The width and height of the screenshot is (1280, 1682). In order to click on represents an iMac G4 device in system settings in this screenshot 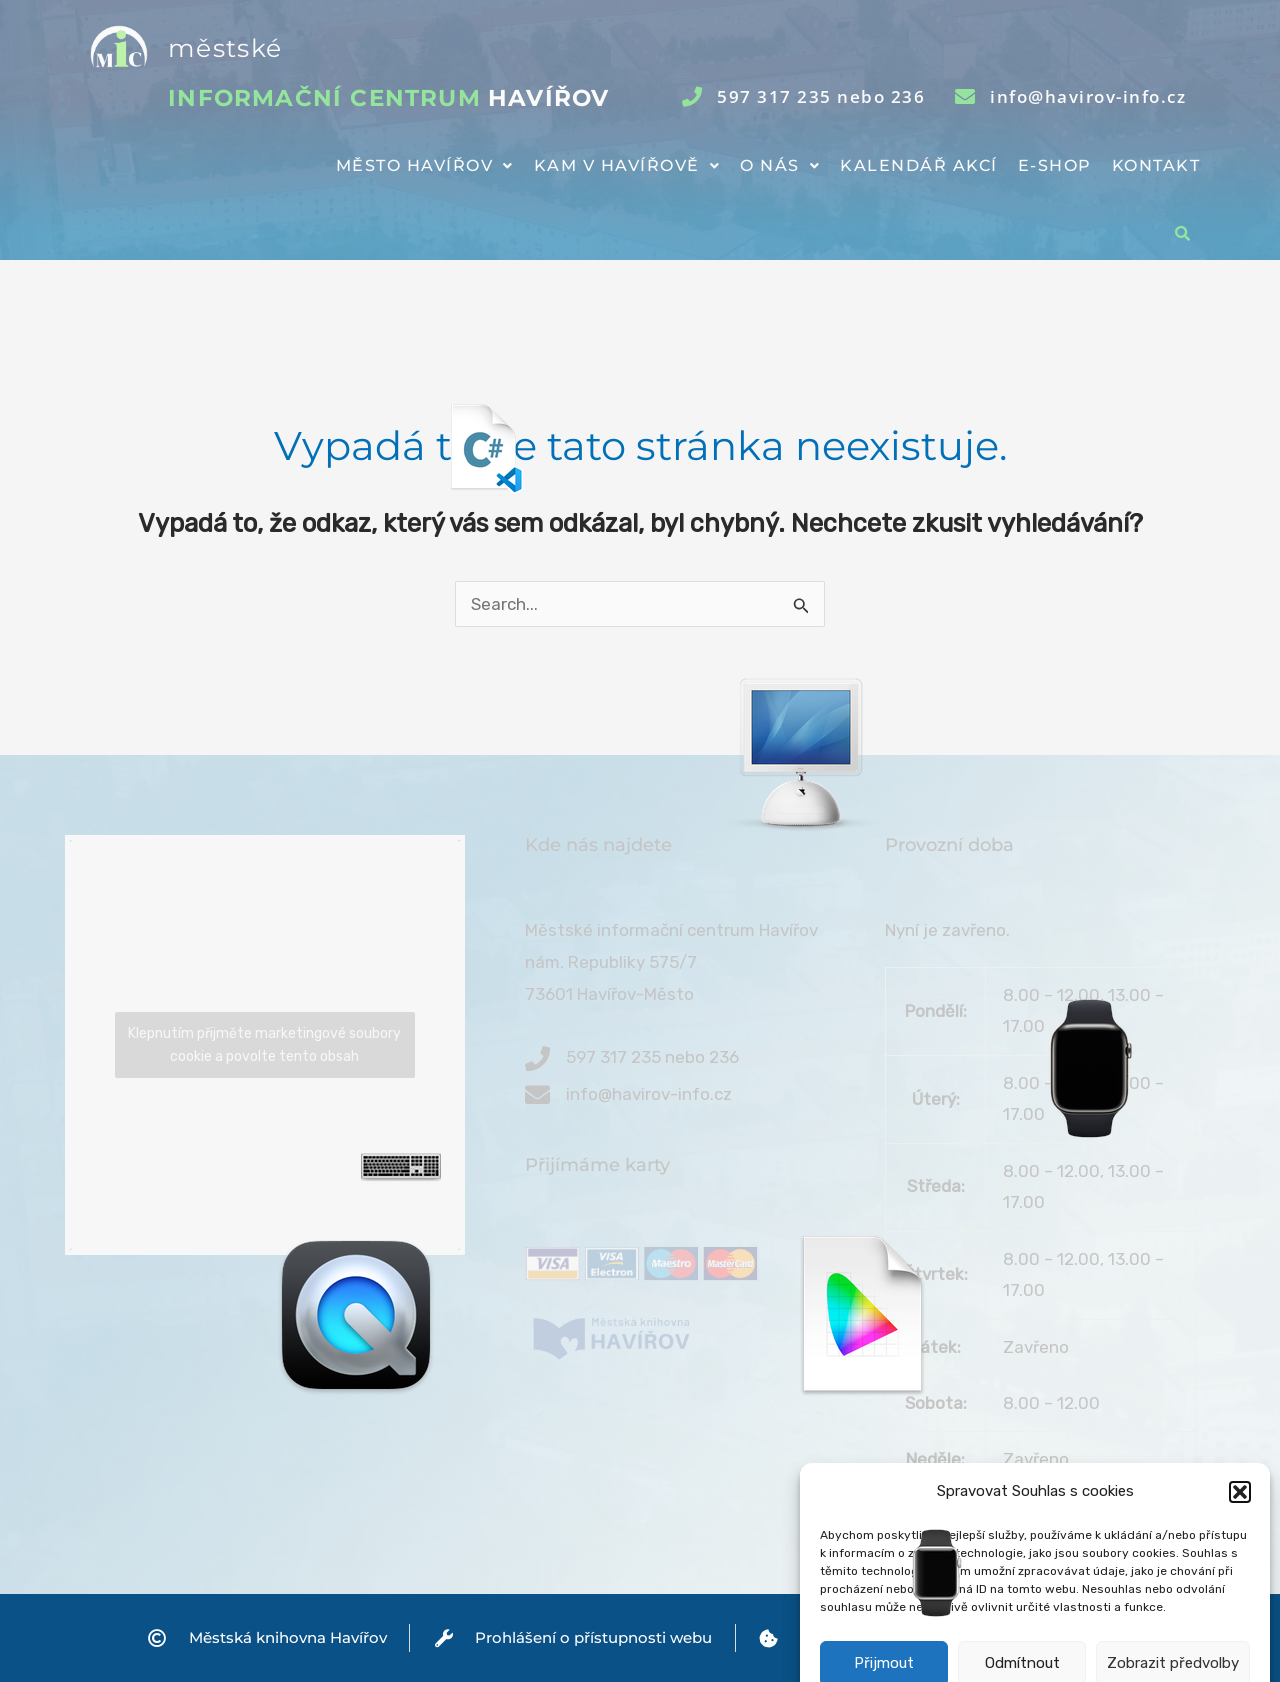, I will do `click(801, 746)`.